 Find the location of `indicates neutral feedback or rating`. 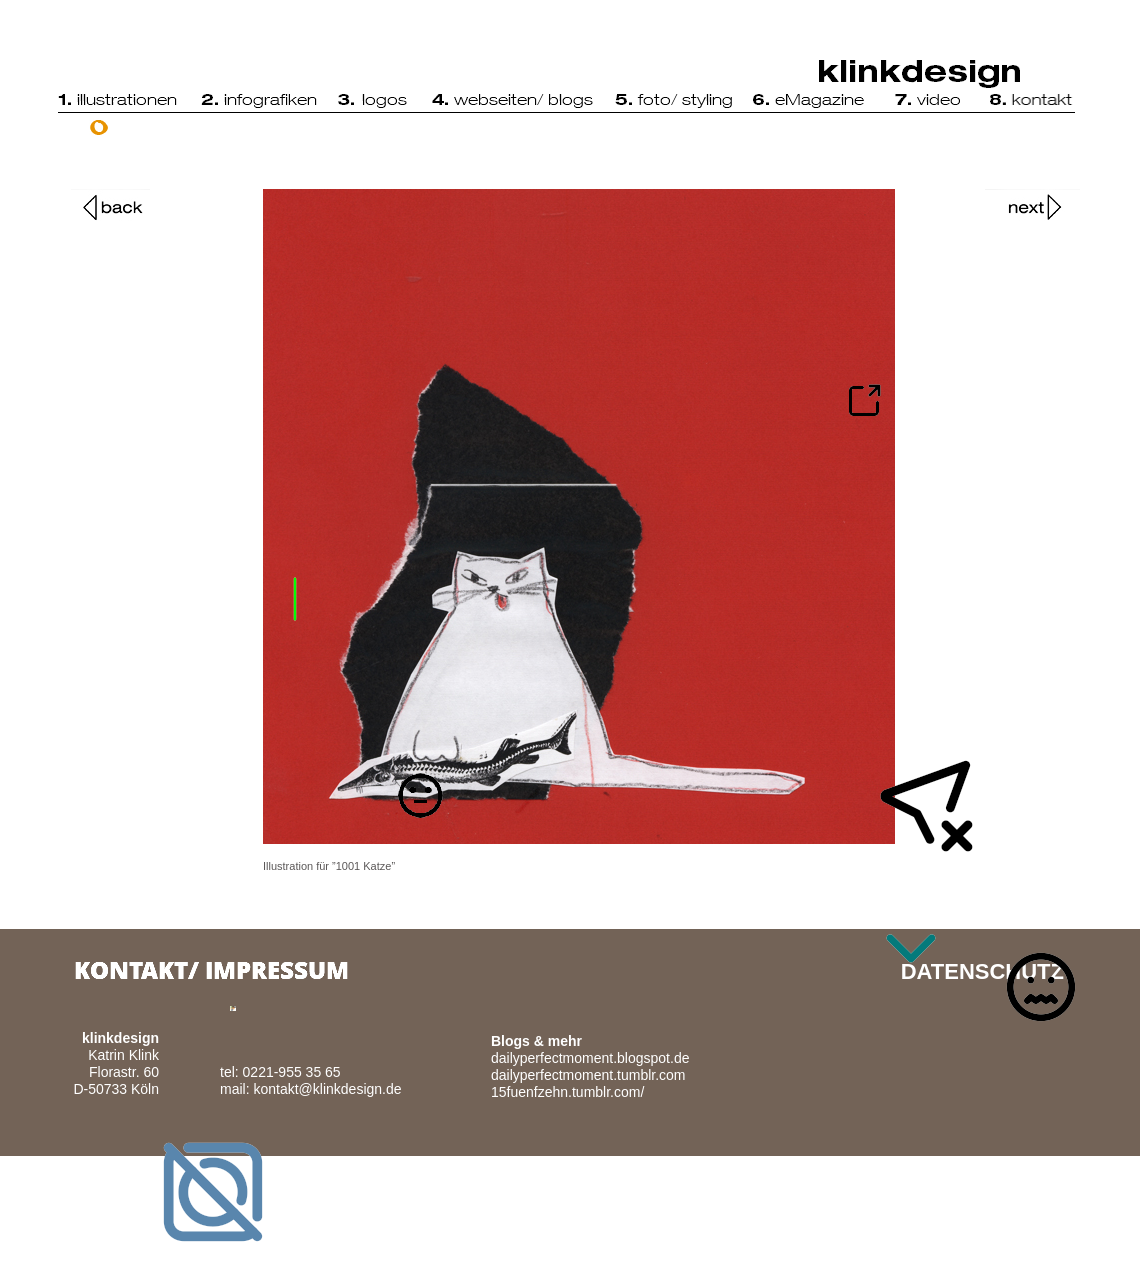

indicates neutral feedback or rating is located at coordinates (420, 795).